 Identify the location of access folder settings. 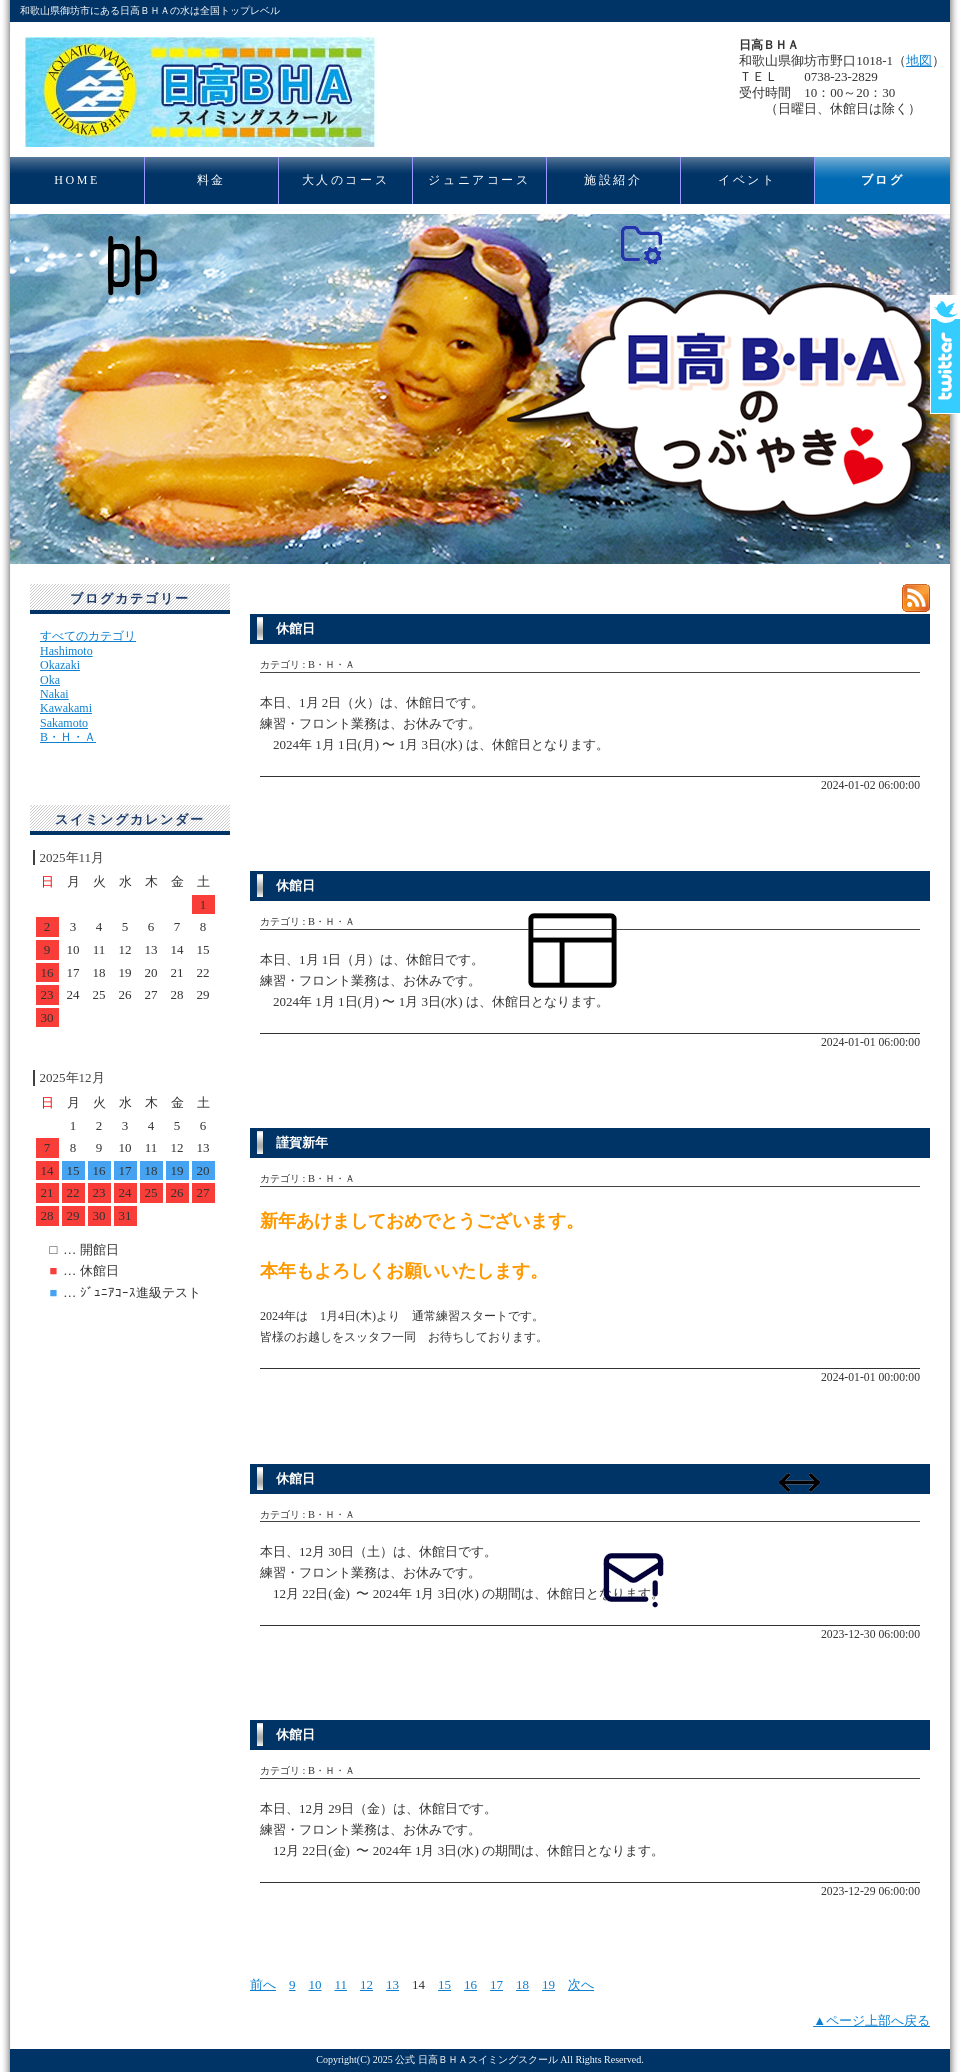
(641, 244).